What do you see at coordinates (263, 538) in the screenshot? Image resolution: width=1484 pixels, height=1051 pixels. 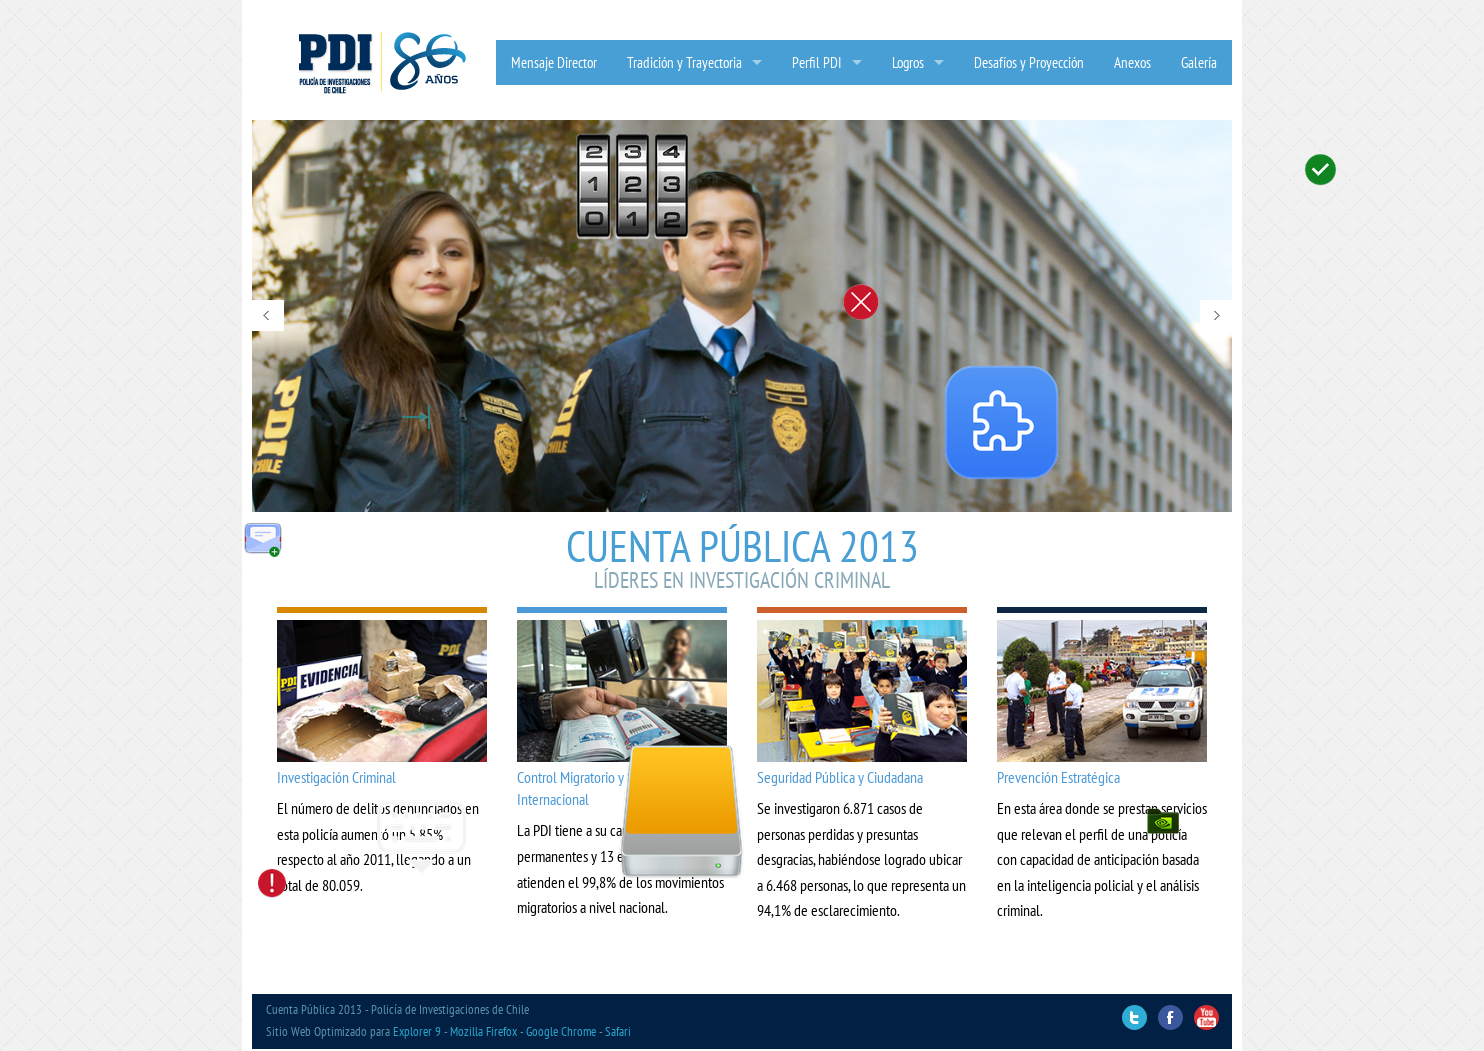 I see `compose a new email message` at bounding box center [263, 538].